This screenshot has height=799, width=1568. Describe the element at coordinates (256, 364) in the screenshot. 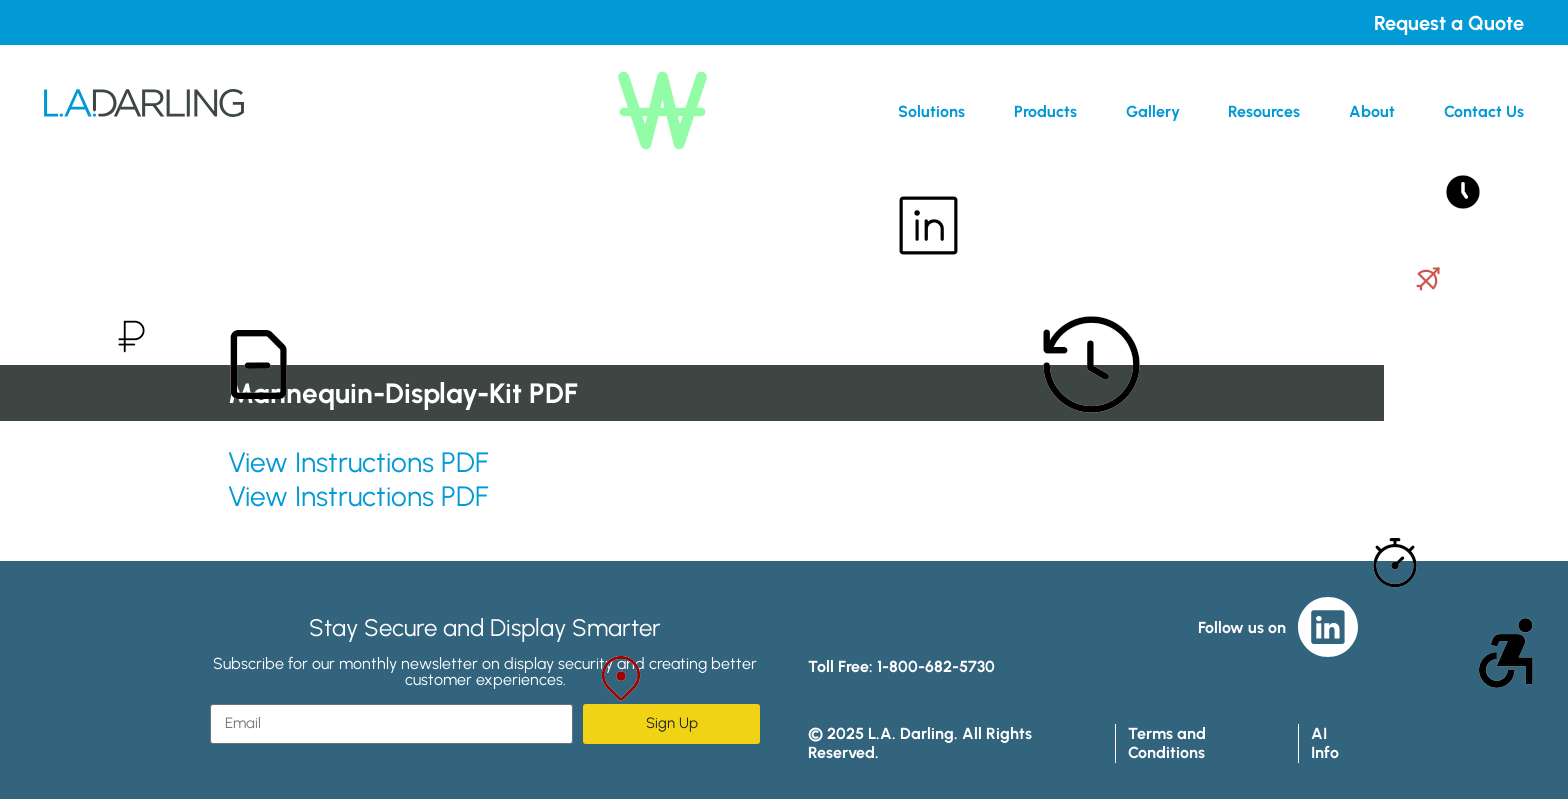

I see `indicates a file has been removed or deleted` at that location.